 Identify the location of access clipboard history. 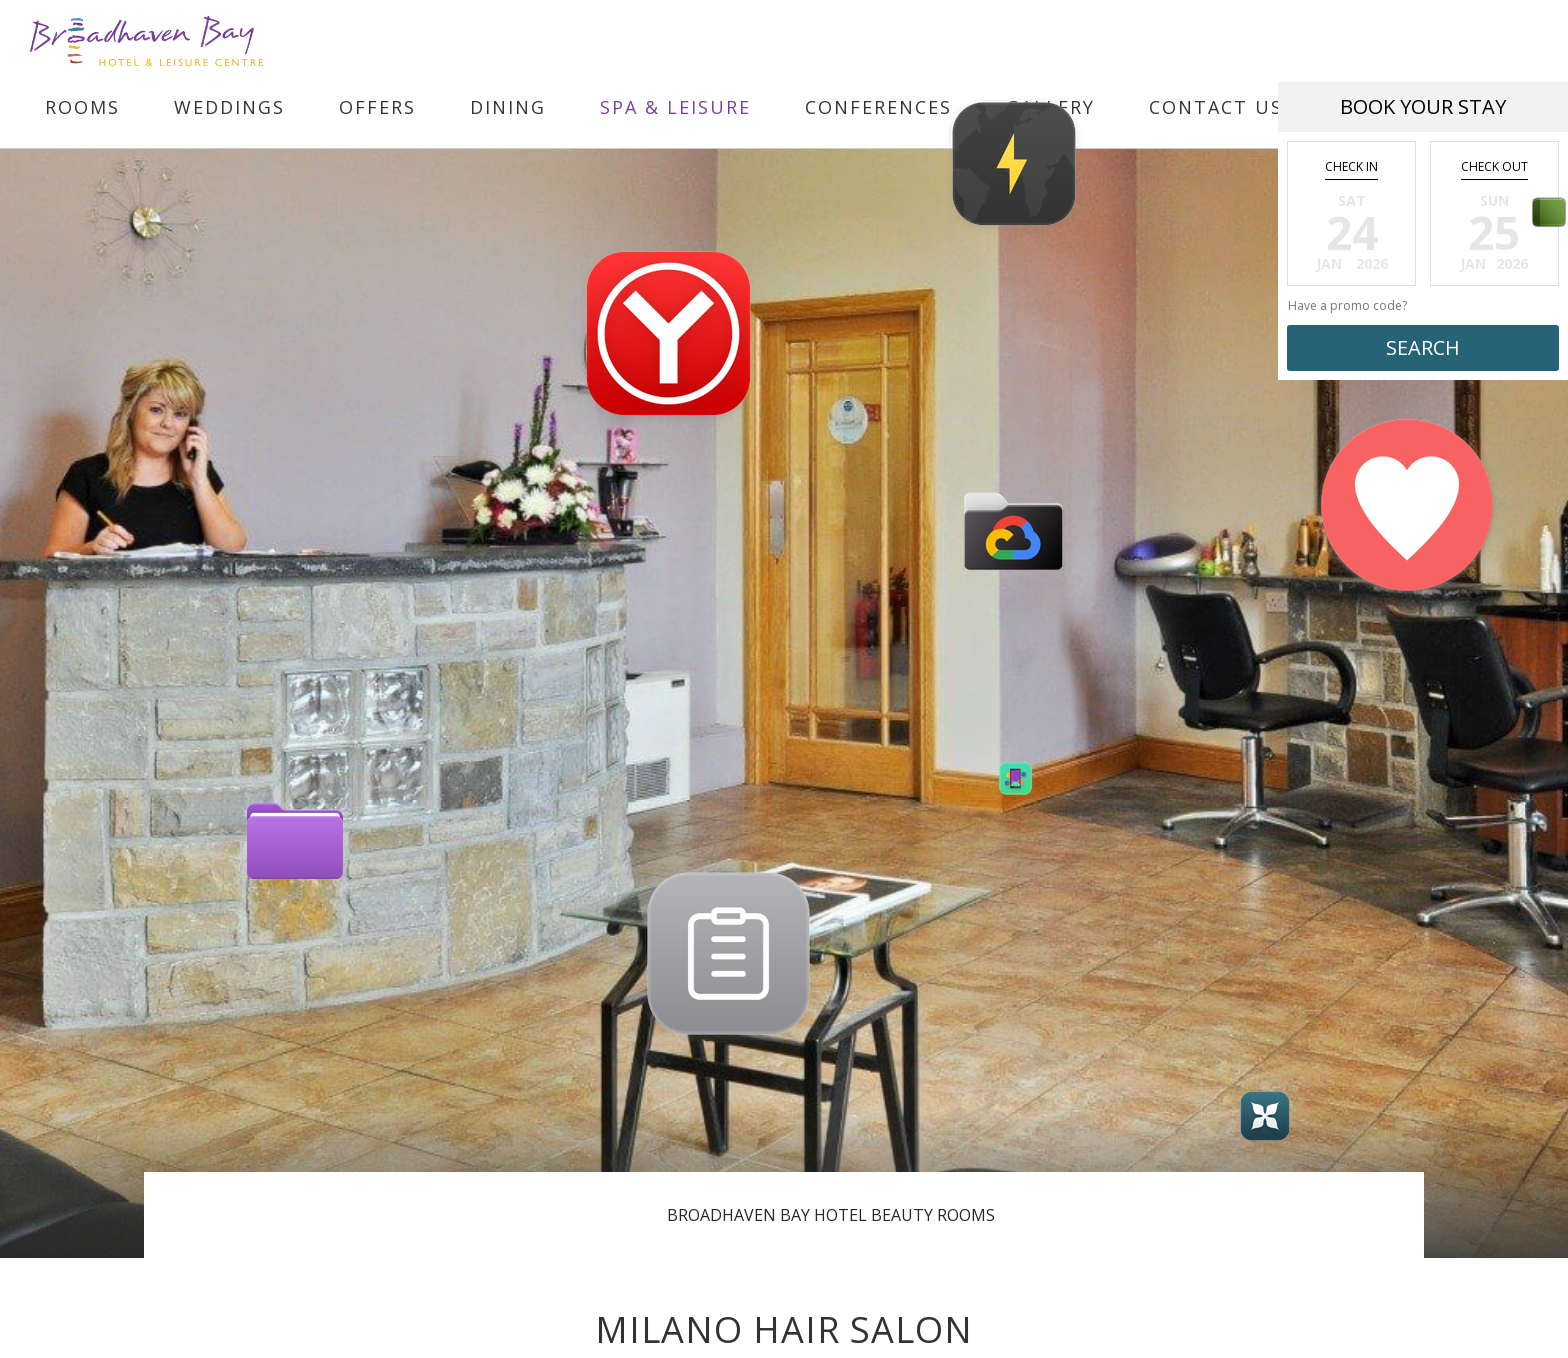
(728, 956).